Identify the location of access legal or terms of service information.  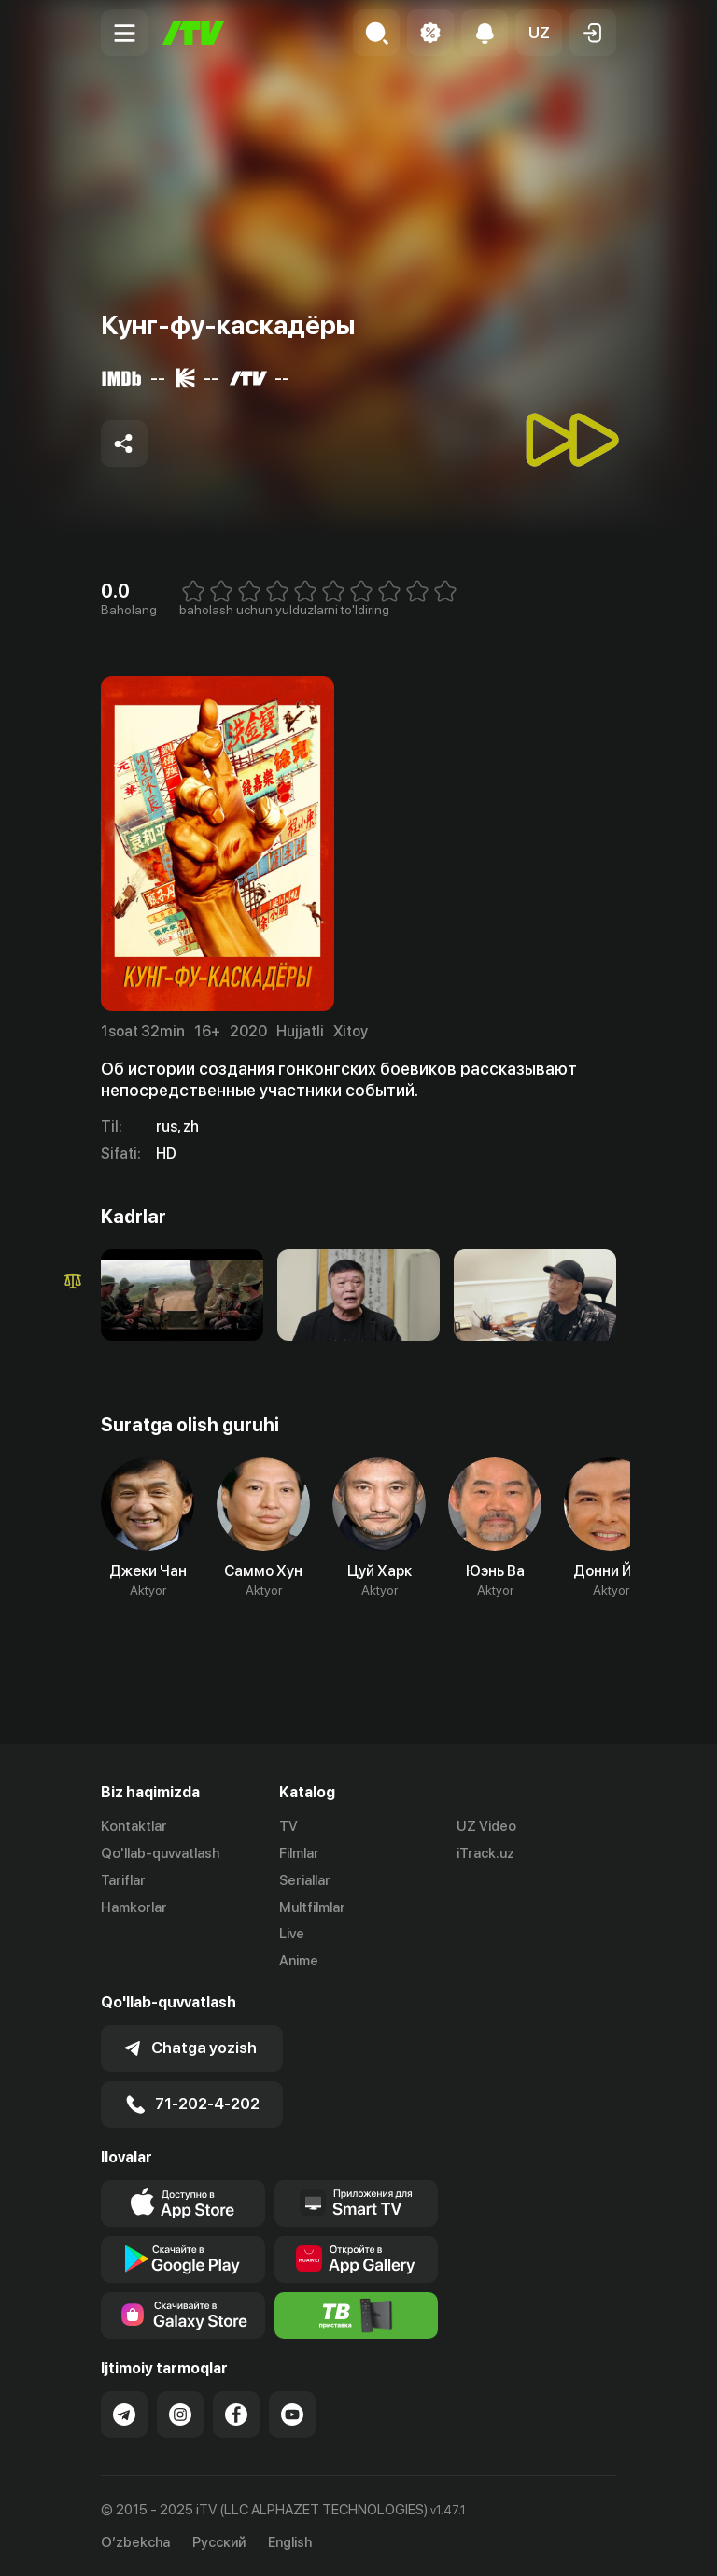
(73, 1281).